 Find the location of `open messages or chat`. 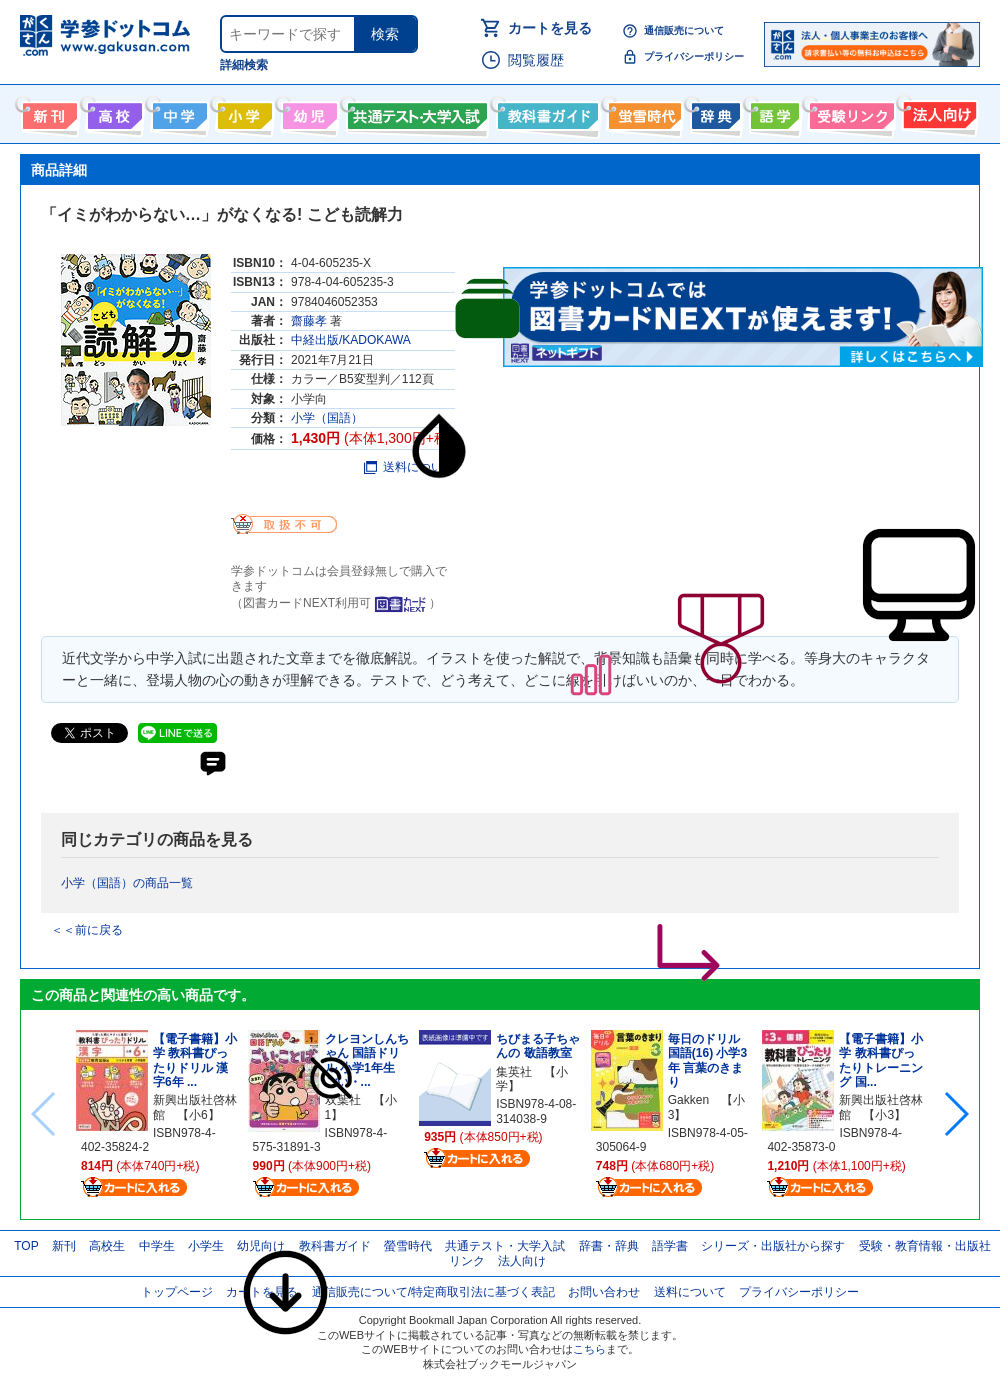

open messages or chat is located at coordinates (213, 763).